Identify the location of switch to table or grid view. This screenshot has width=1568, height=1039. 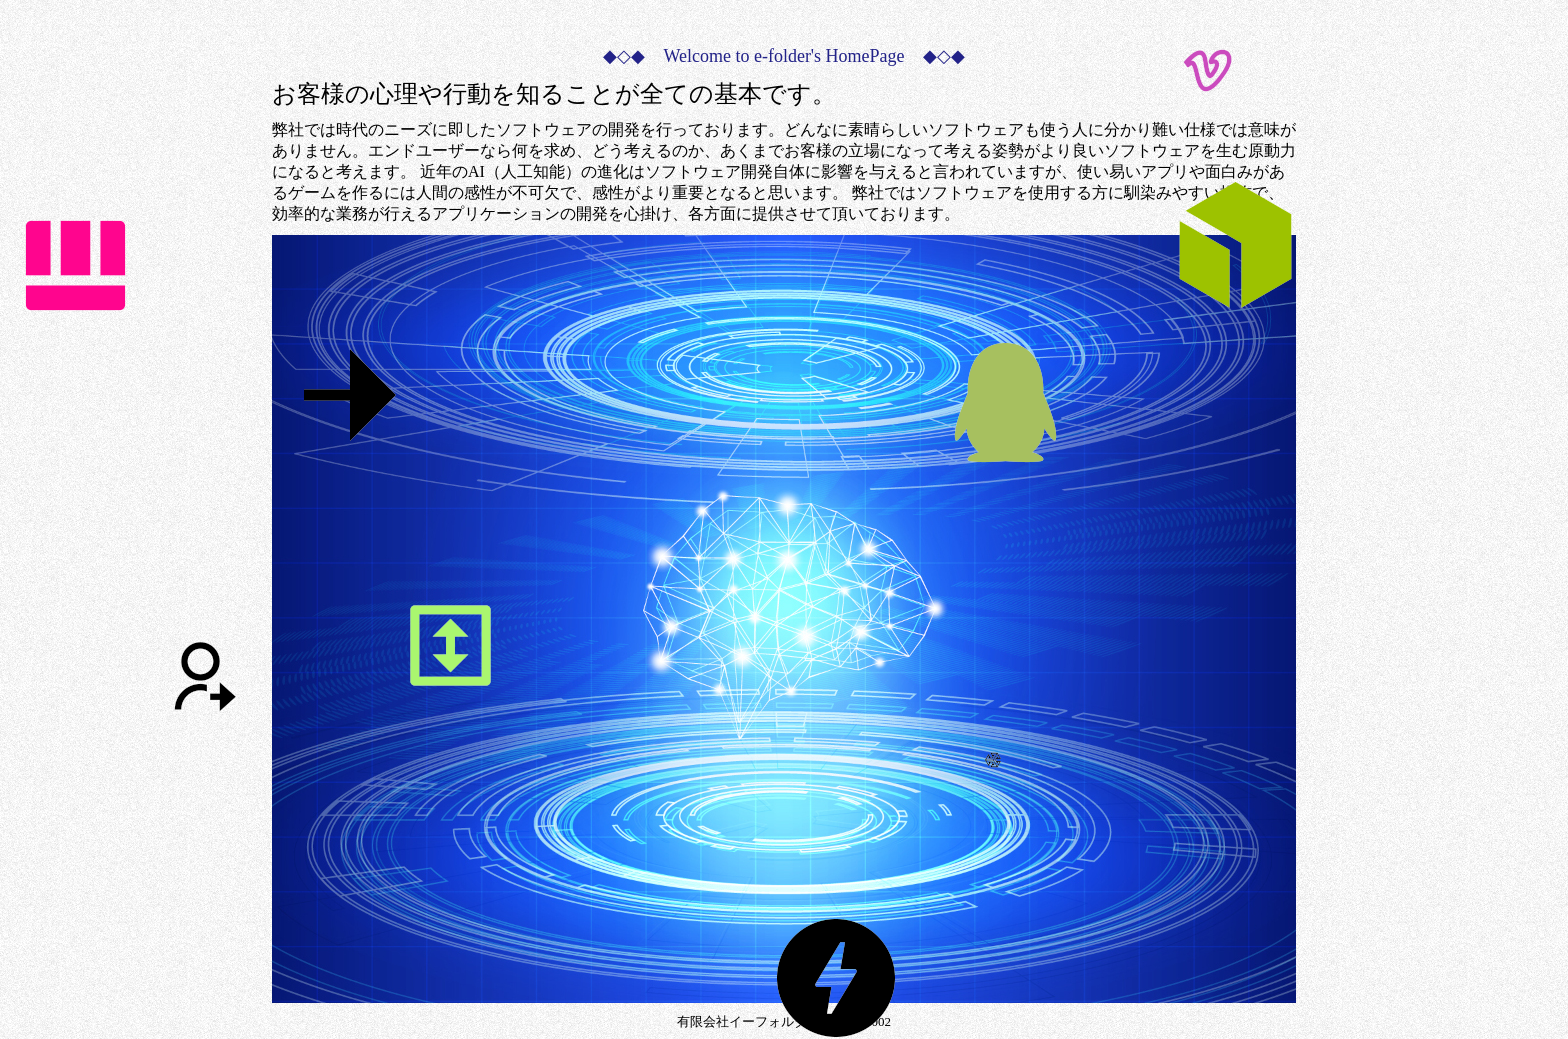
(75, 265).